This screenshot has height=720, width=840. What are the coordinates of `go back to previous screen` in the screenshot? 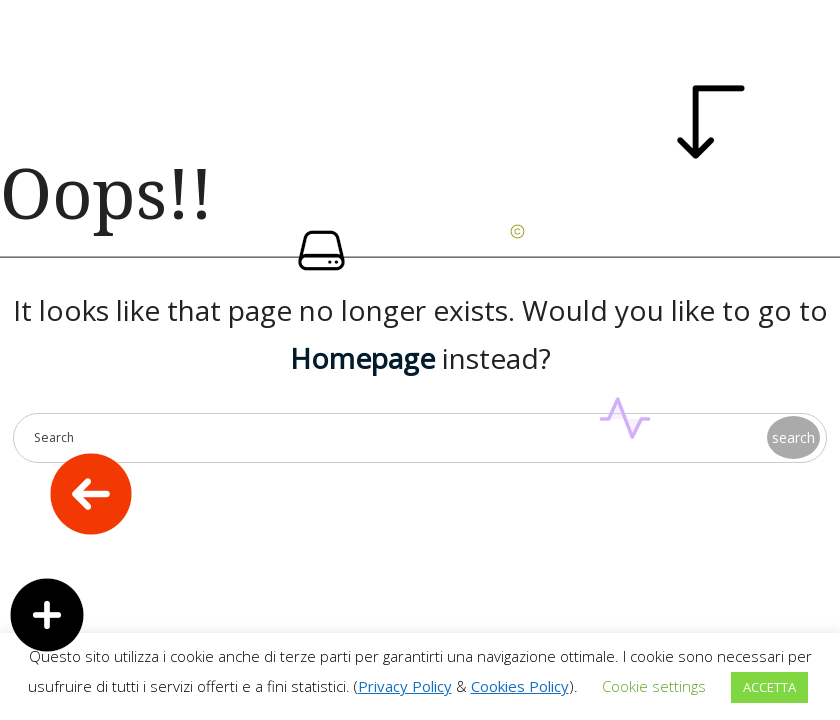 It's located at (91, 494).